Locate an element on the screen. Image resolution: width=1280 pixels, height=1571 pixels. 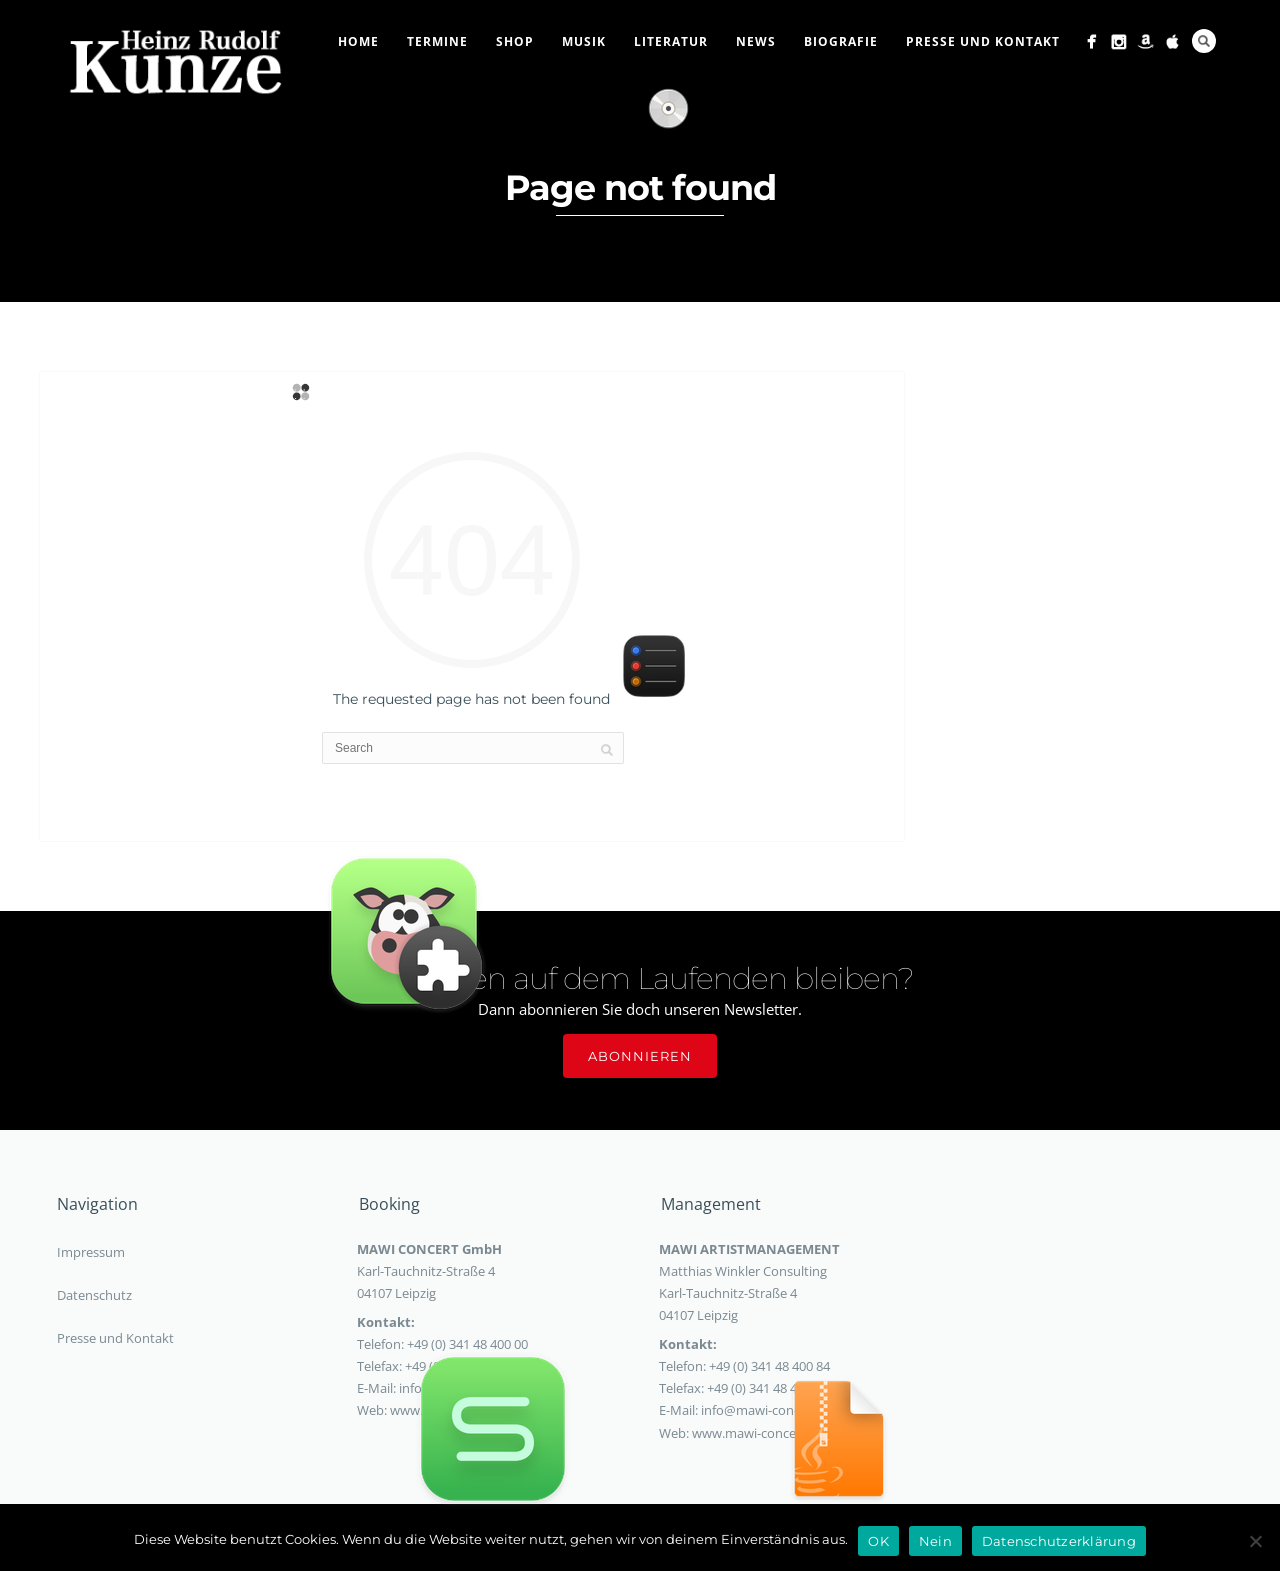
open wps spreadsheets application is located at coordinates (493, 1429).